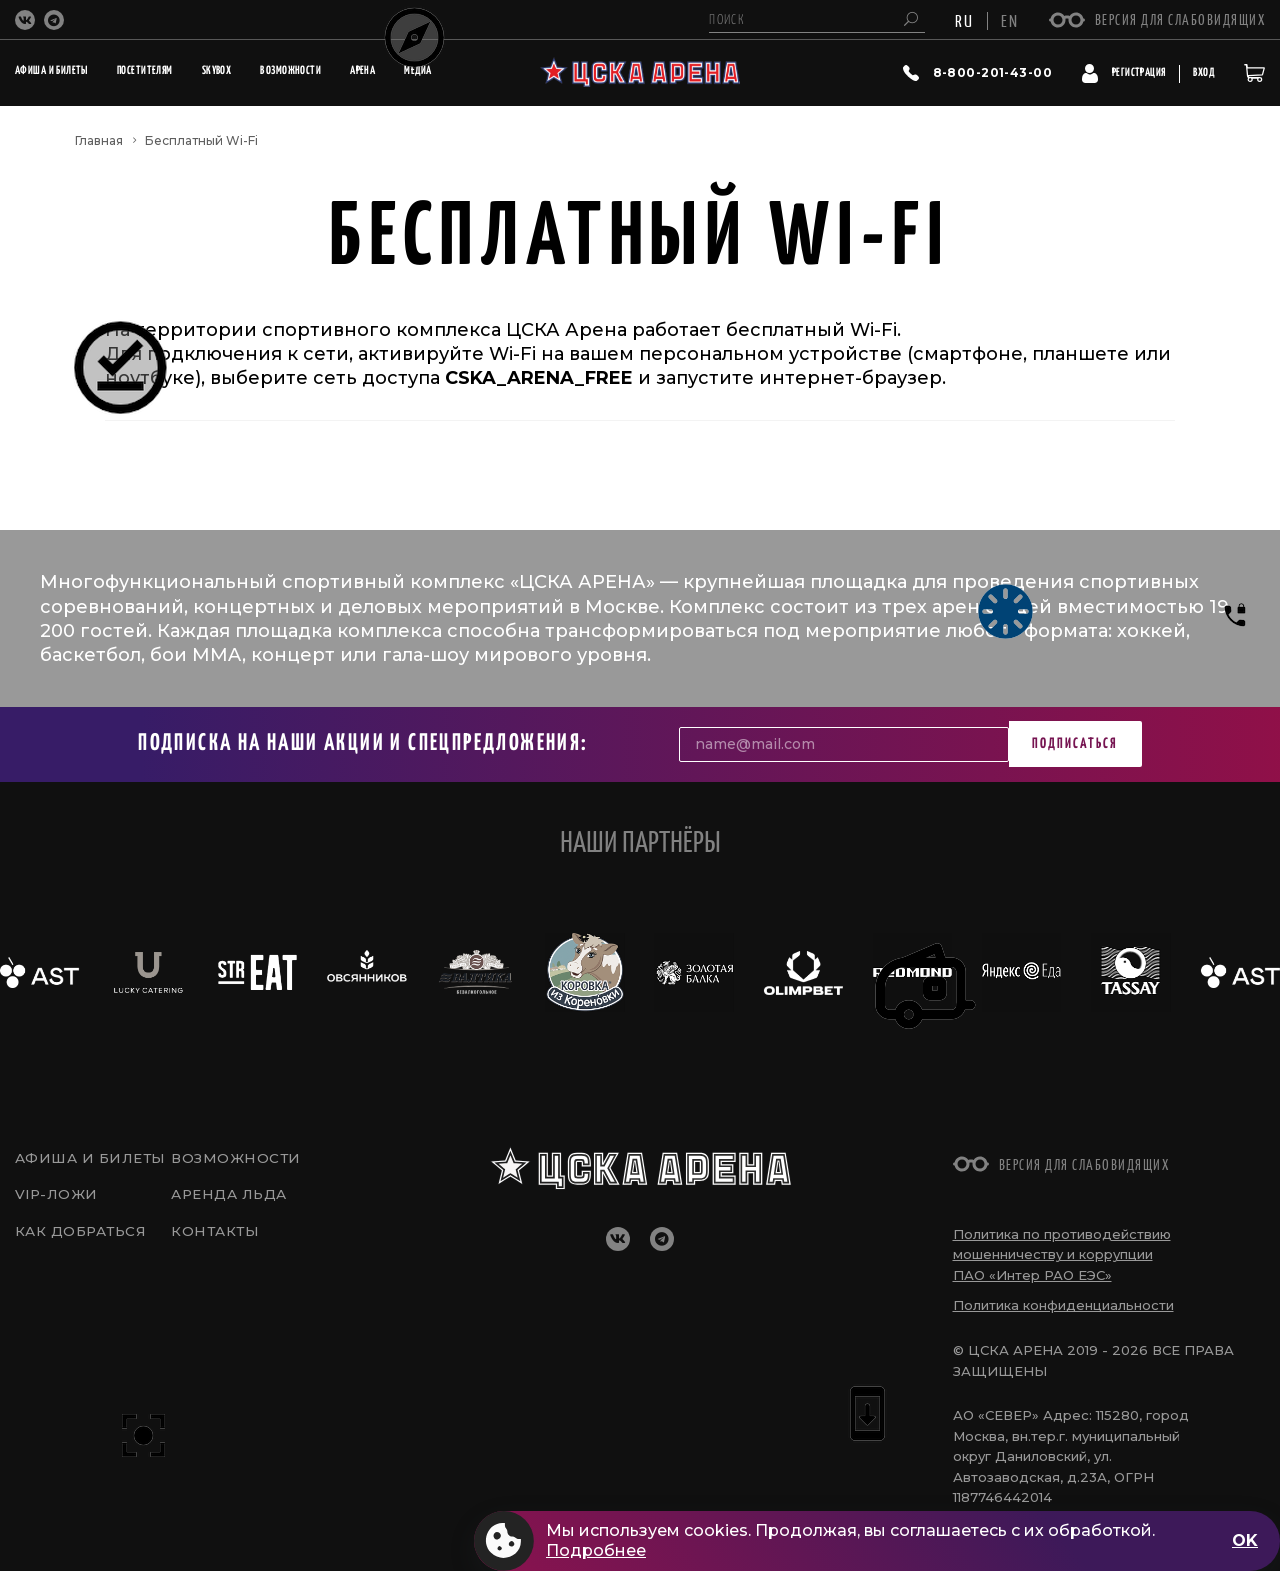 The width and height of the screenshot is (1280, 1571). Describe the element at coordinates (923, 986) in the screenshot. I see `browse caravan or RV rentals` at that location.